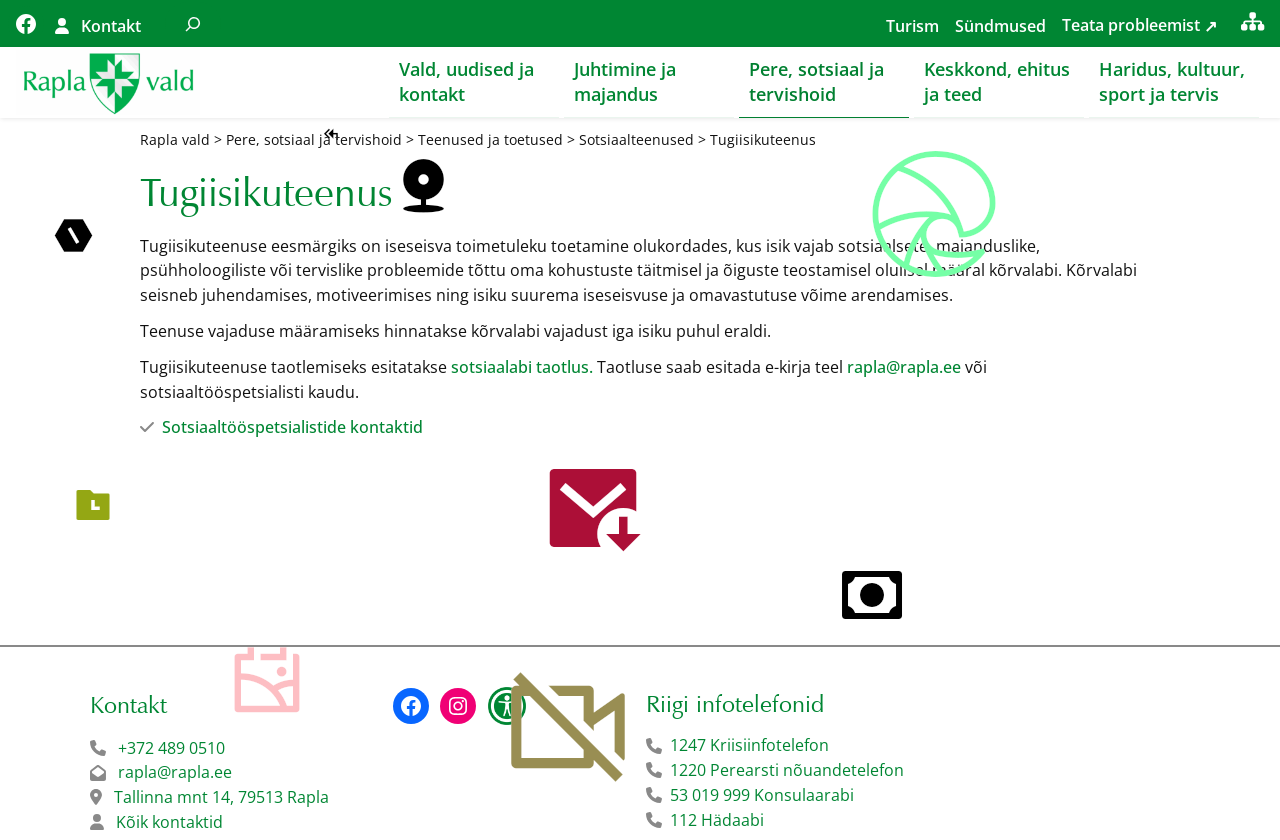 The width and height of the screenshot is (1280, 840). Describe the element at coordinates (423, 184) in the screenshot. I see `view location with surrounding area range` at that location.